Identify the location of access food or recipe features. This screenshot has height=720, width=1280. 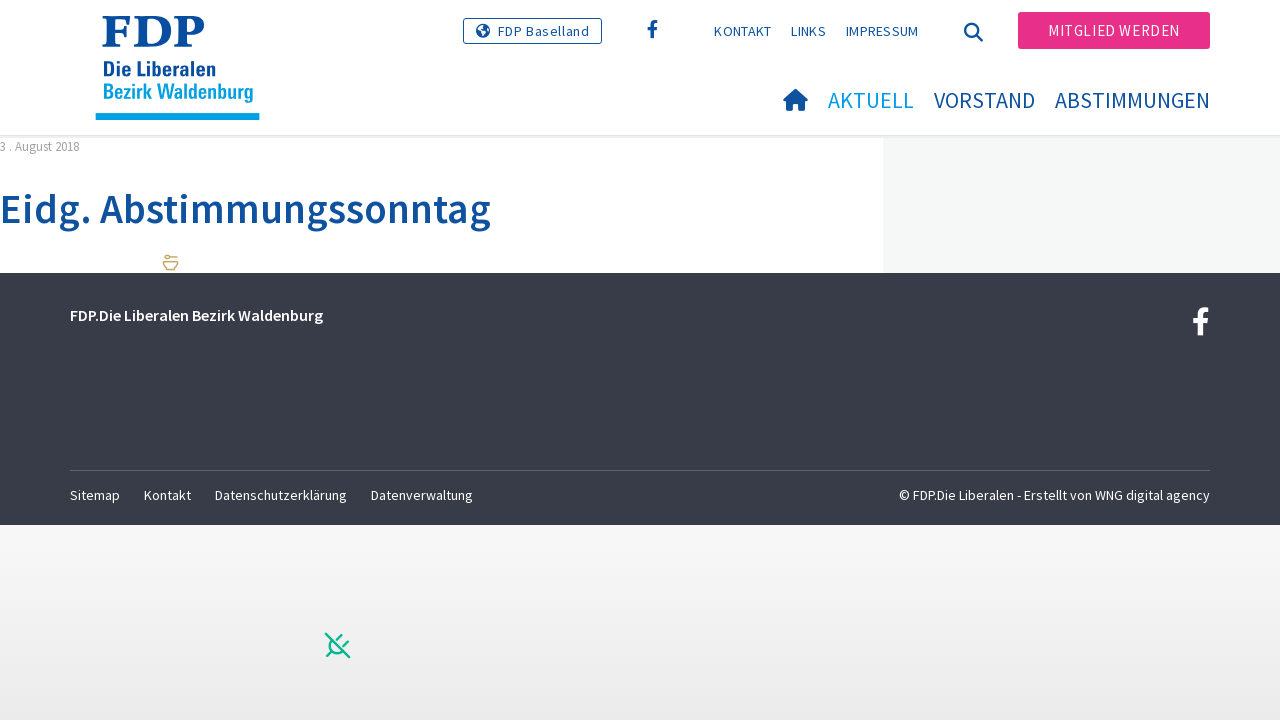
(170, 262).